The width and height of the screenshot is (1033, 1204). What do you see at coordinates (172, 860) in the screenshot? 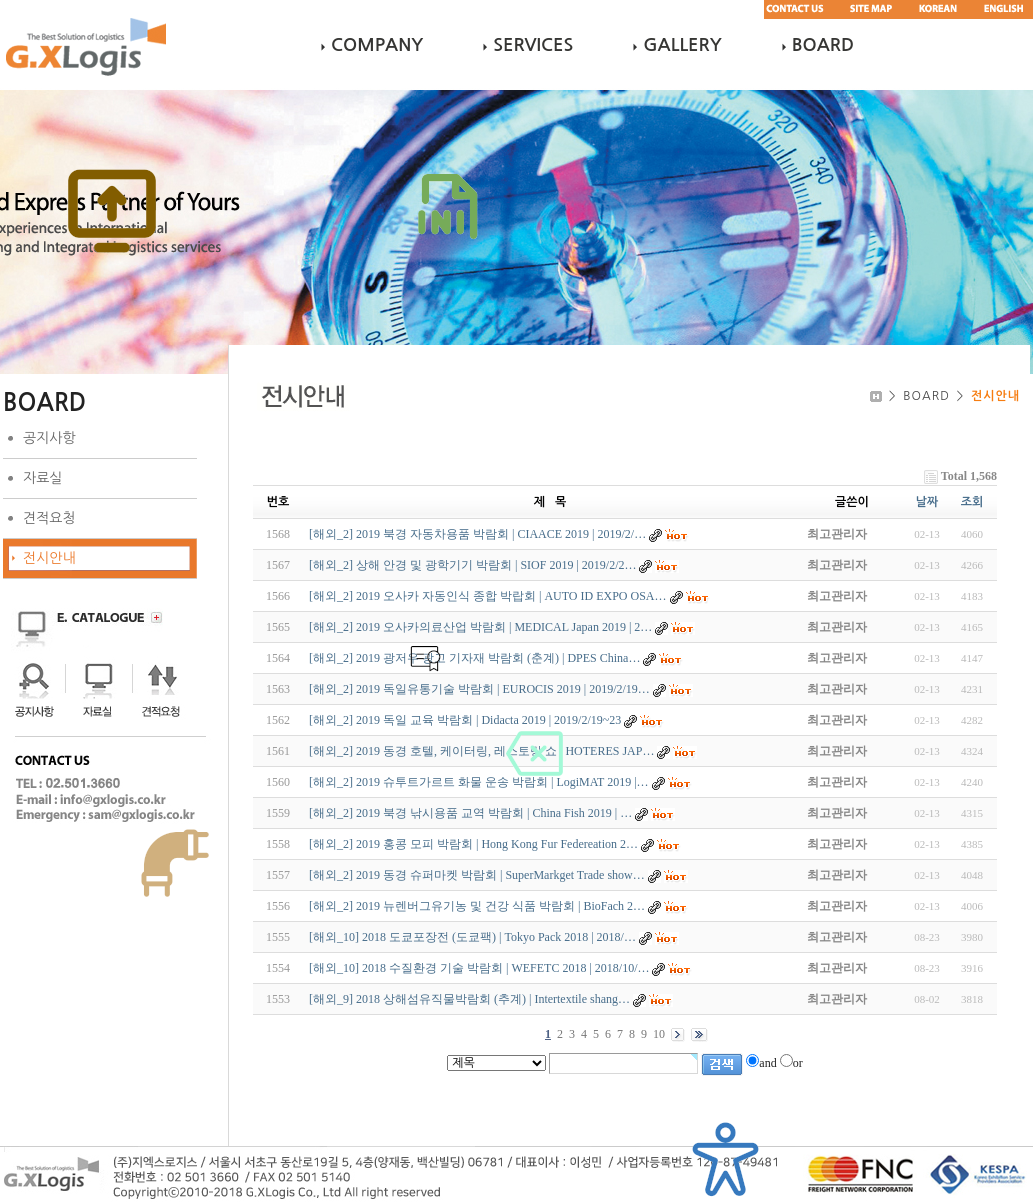
I see `plumbing or pipe connection settings` at bounding box center [172, 860].